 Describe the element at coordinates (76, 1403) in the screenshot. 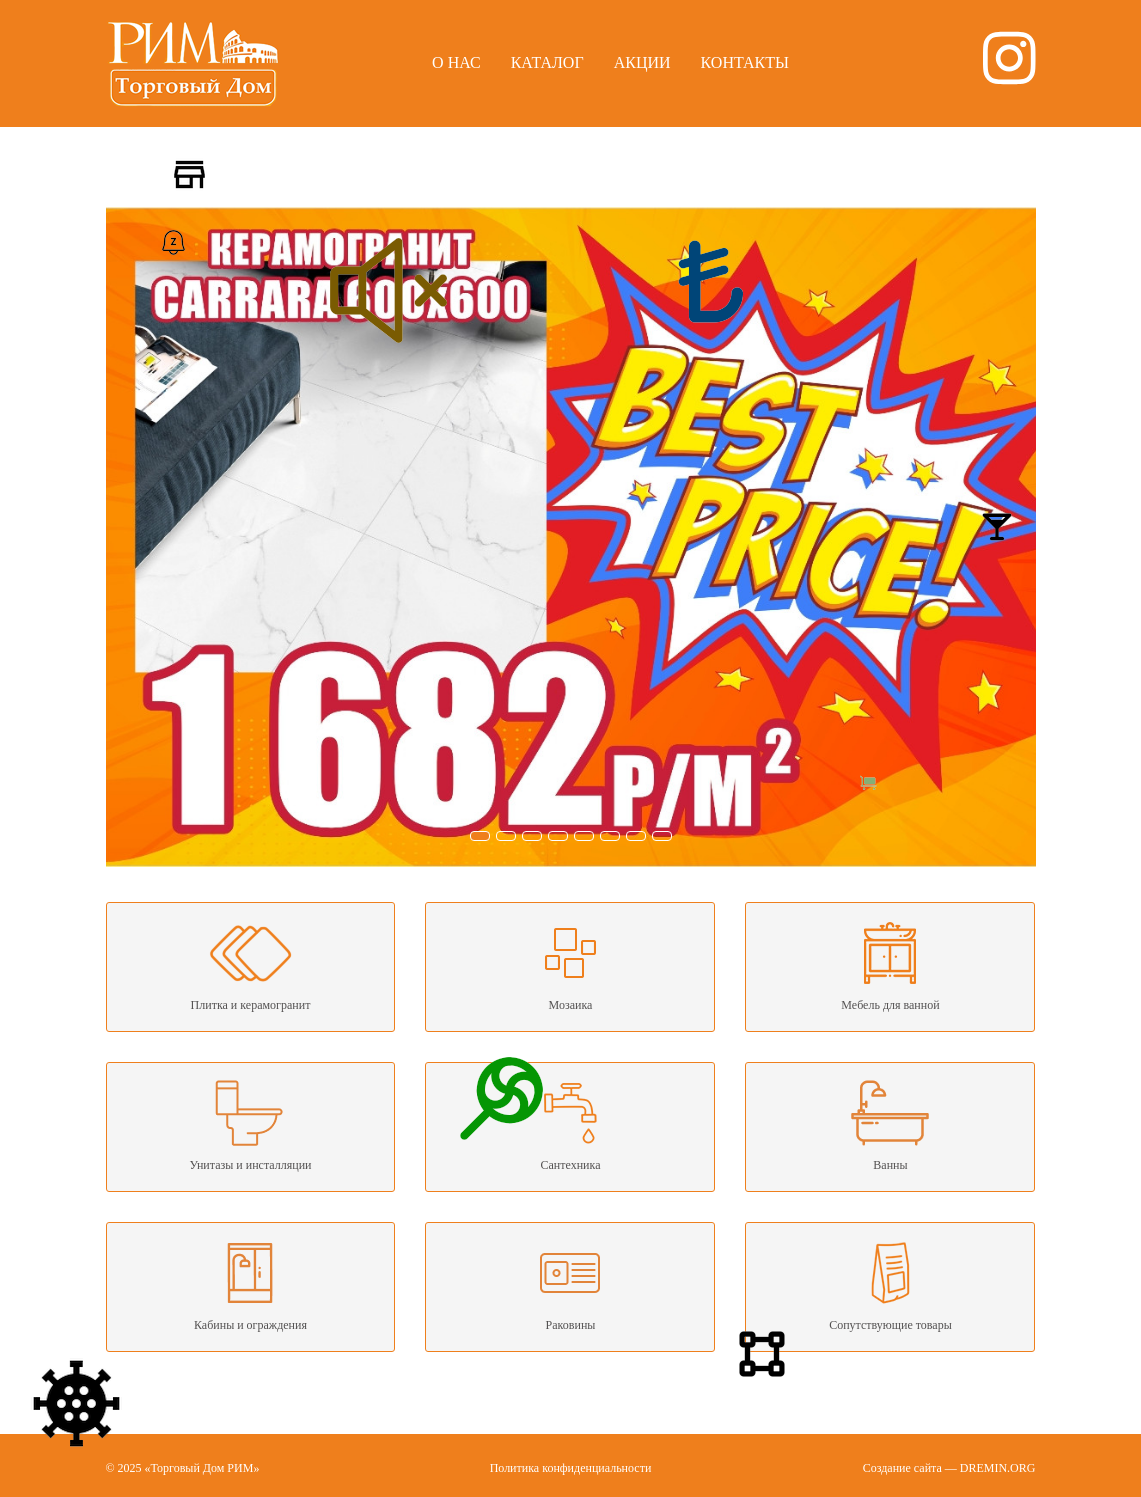

I see `view coronavirus or COVID-19 related information` at that location.